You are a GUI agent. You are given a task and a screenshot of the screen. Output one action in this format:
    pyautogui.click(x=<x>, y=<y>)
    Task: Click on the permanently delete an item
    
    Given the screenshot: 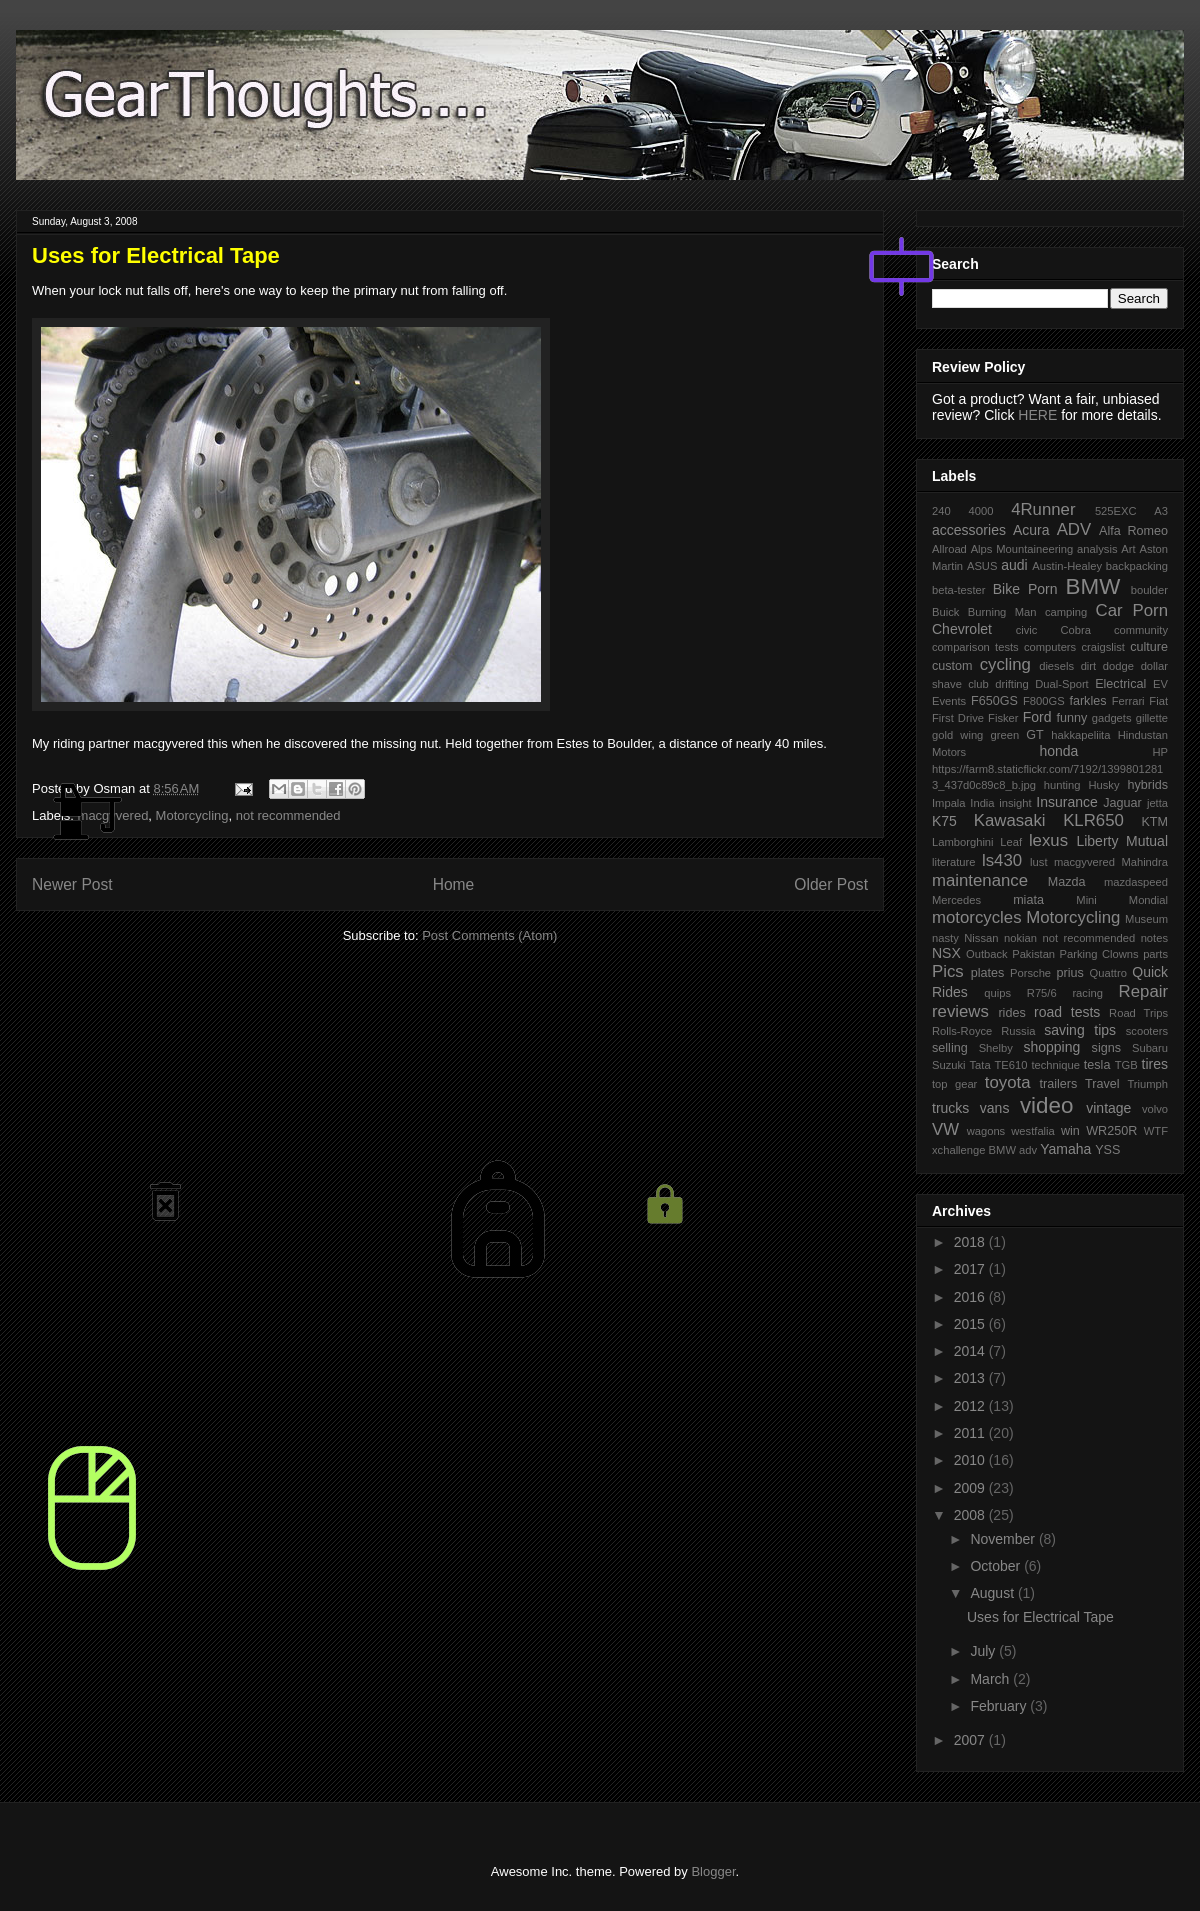 What is the action you would take?
    pyautogui.click(x=165, y=1201)
    